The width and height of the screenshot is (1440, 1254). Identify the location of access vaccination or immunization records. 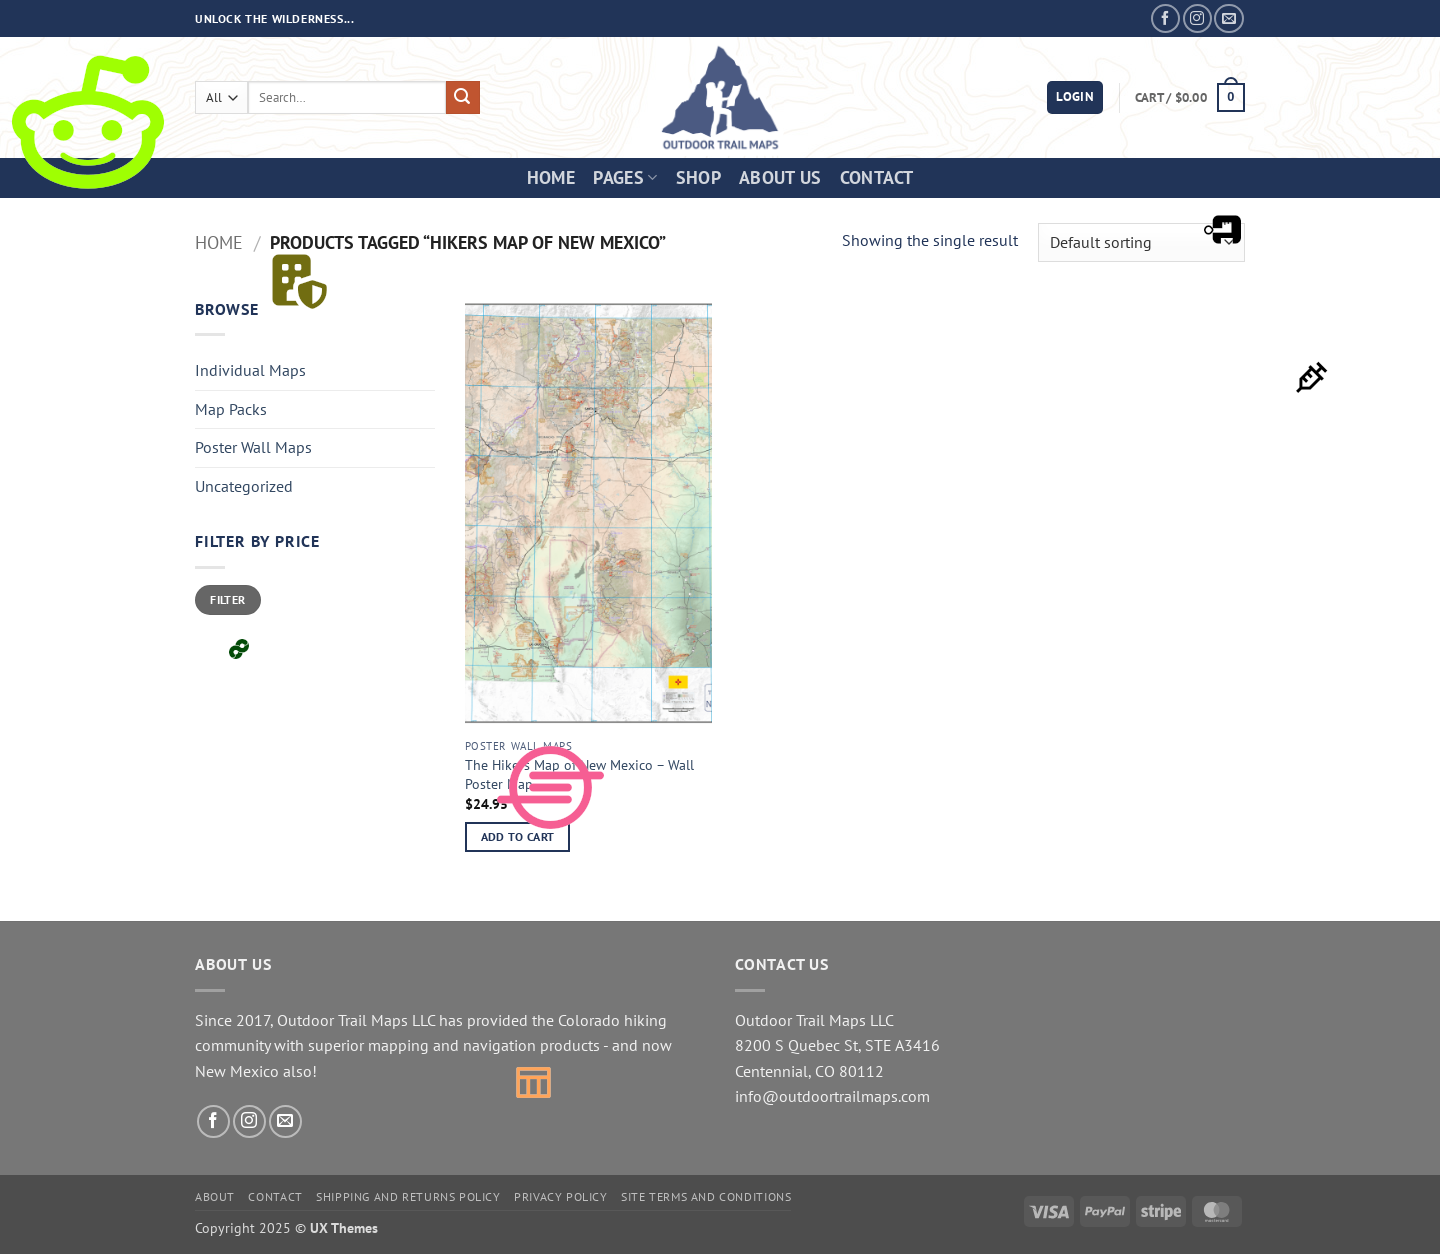
(1312, 377).